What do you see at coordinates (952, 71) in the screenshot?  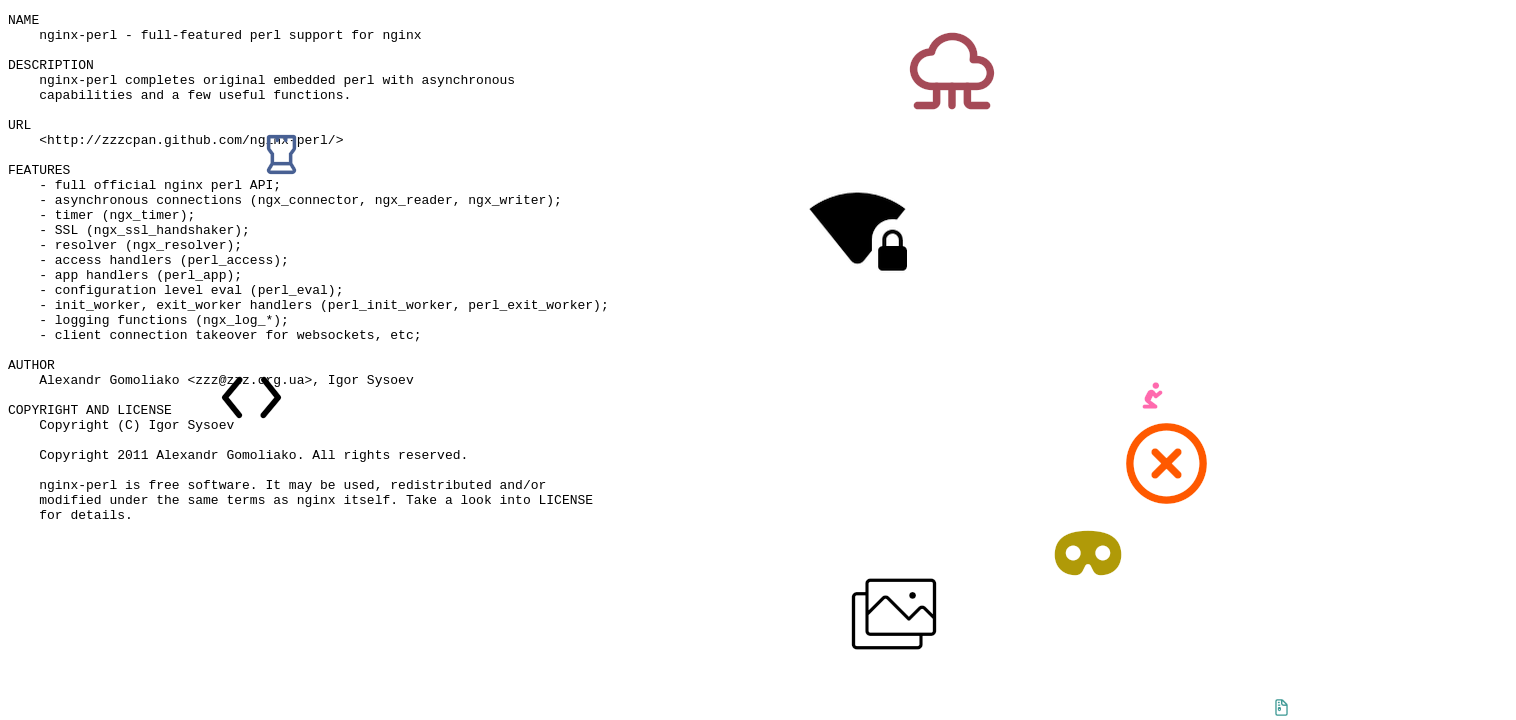 I see `access cloud computing services` at bounding box center [952, 71].